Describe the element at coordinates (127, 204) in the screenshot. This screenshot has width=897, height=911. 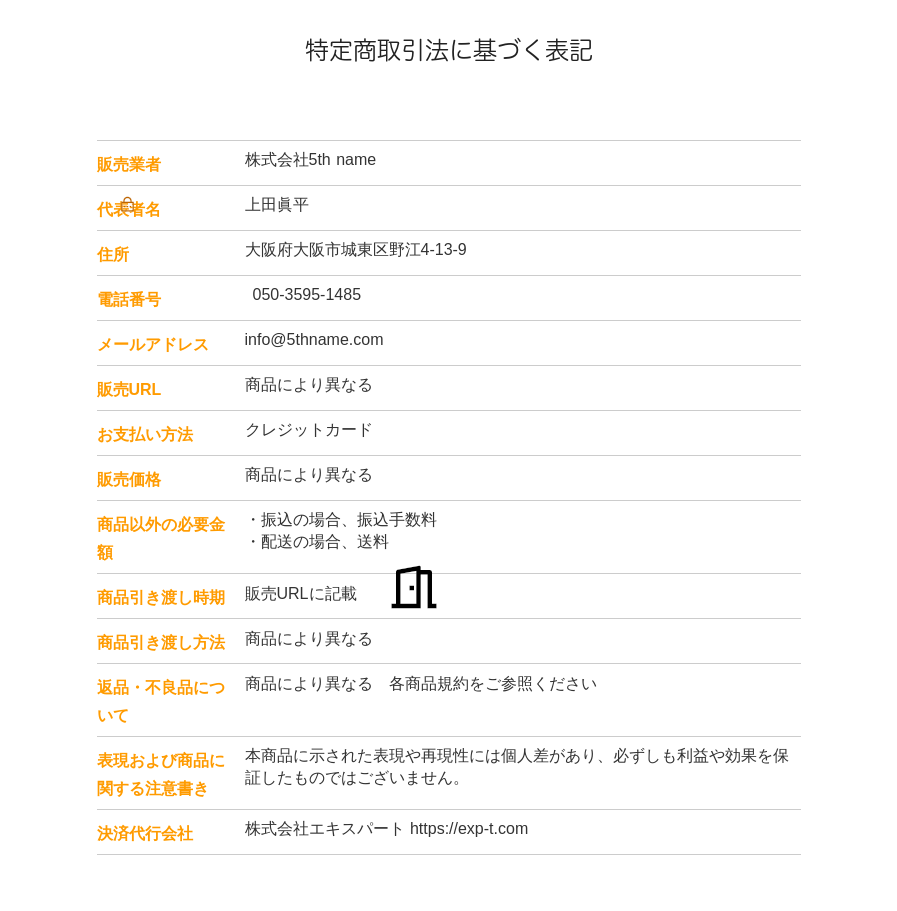
I see `enter password to unlock` at that location.